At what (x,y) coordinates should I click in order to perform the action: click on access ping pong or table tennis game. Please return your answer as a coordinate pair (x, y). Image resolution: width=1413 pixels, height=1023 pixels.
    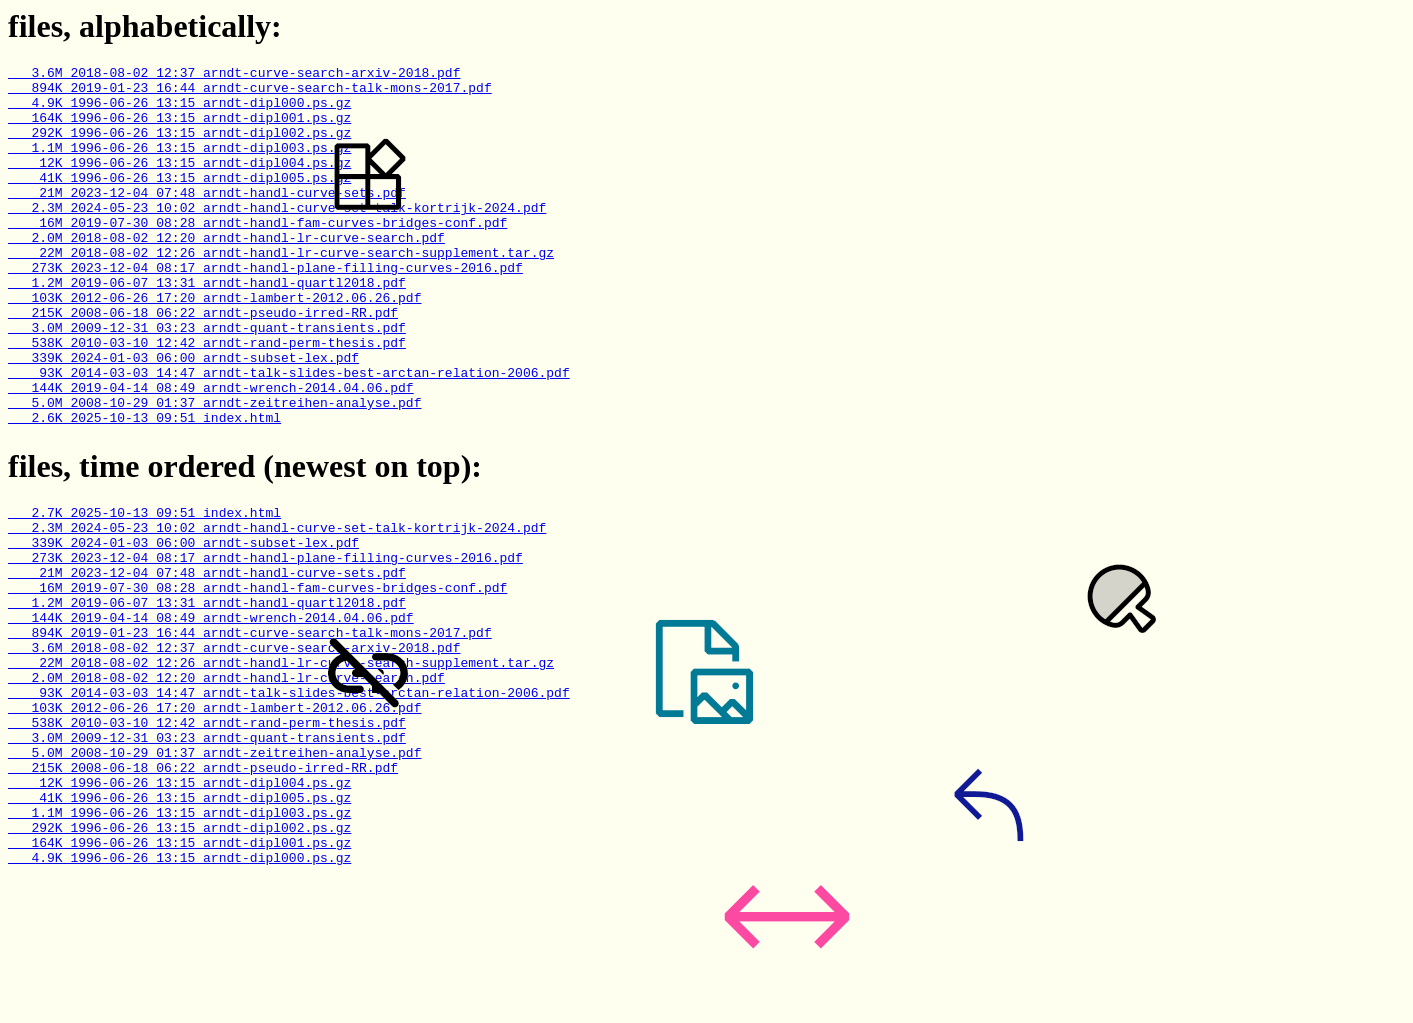
    Looking at the image, I should click on (1120, 597).